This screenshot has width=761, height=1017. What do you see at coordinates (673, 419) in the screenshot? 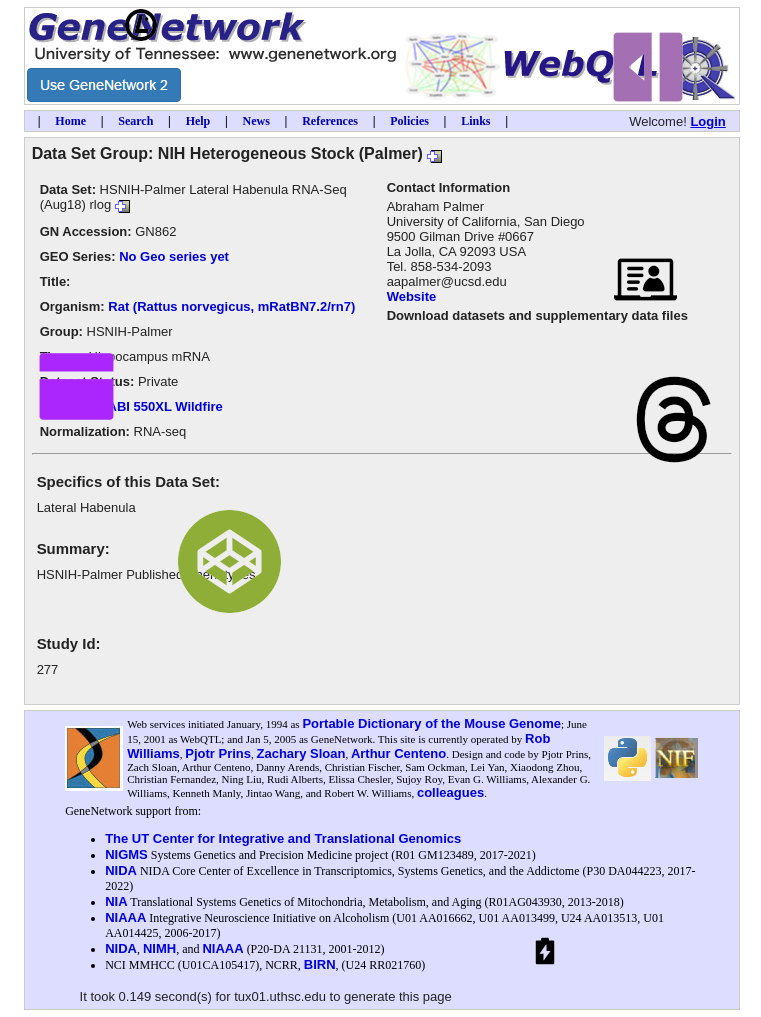
I see `open the Threads app` at bounding box center [673, 419].